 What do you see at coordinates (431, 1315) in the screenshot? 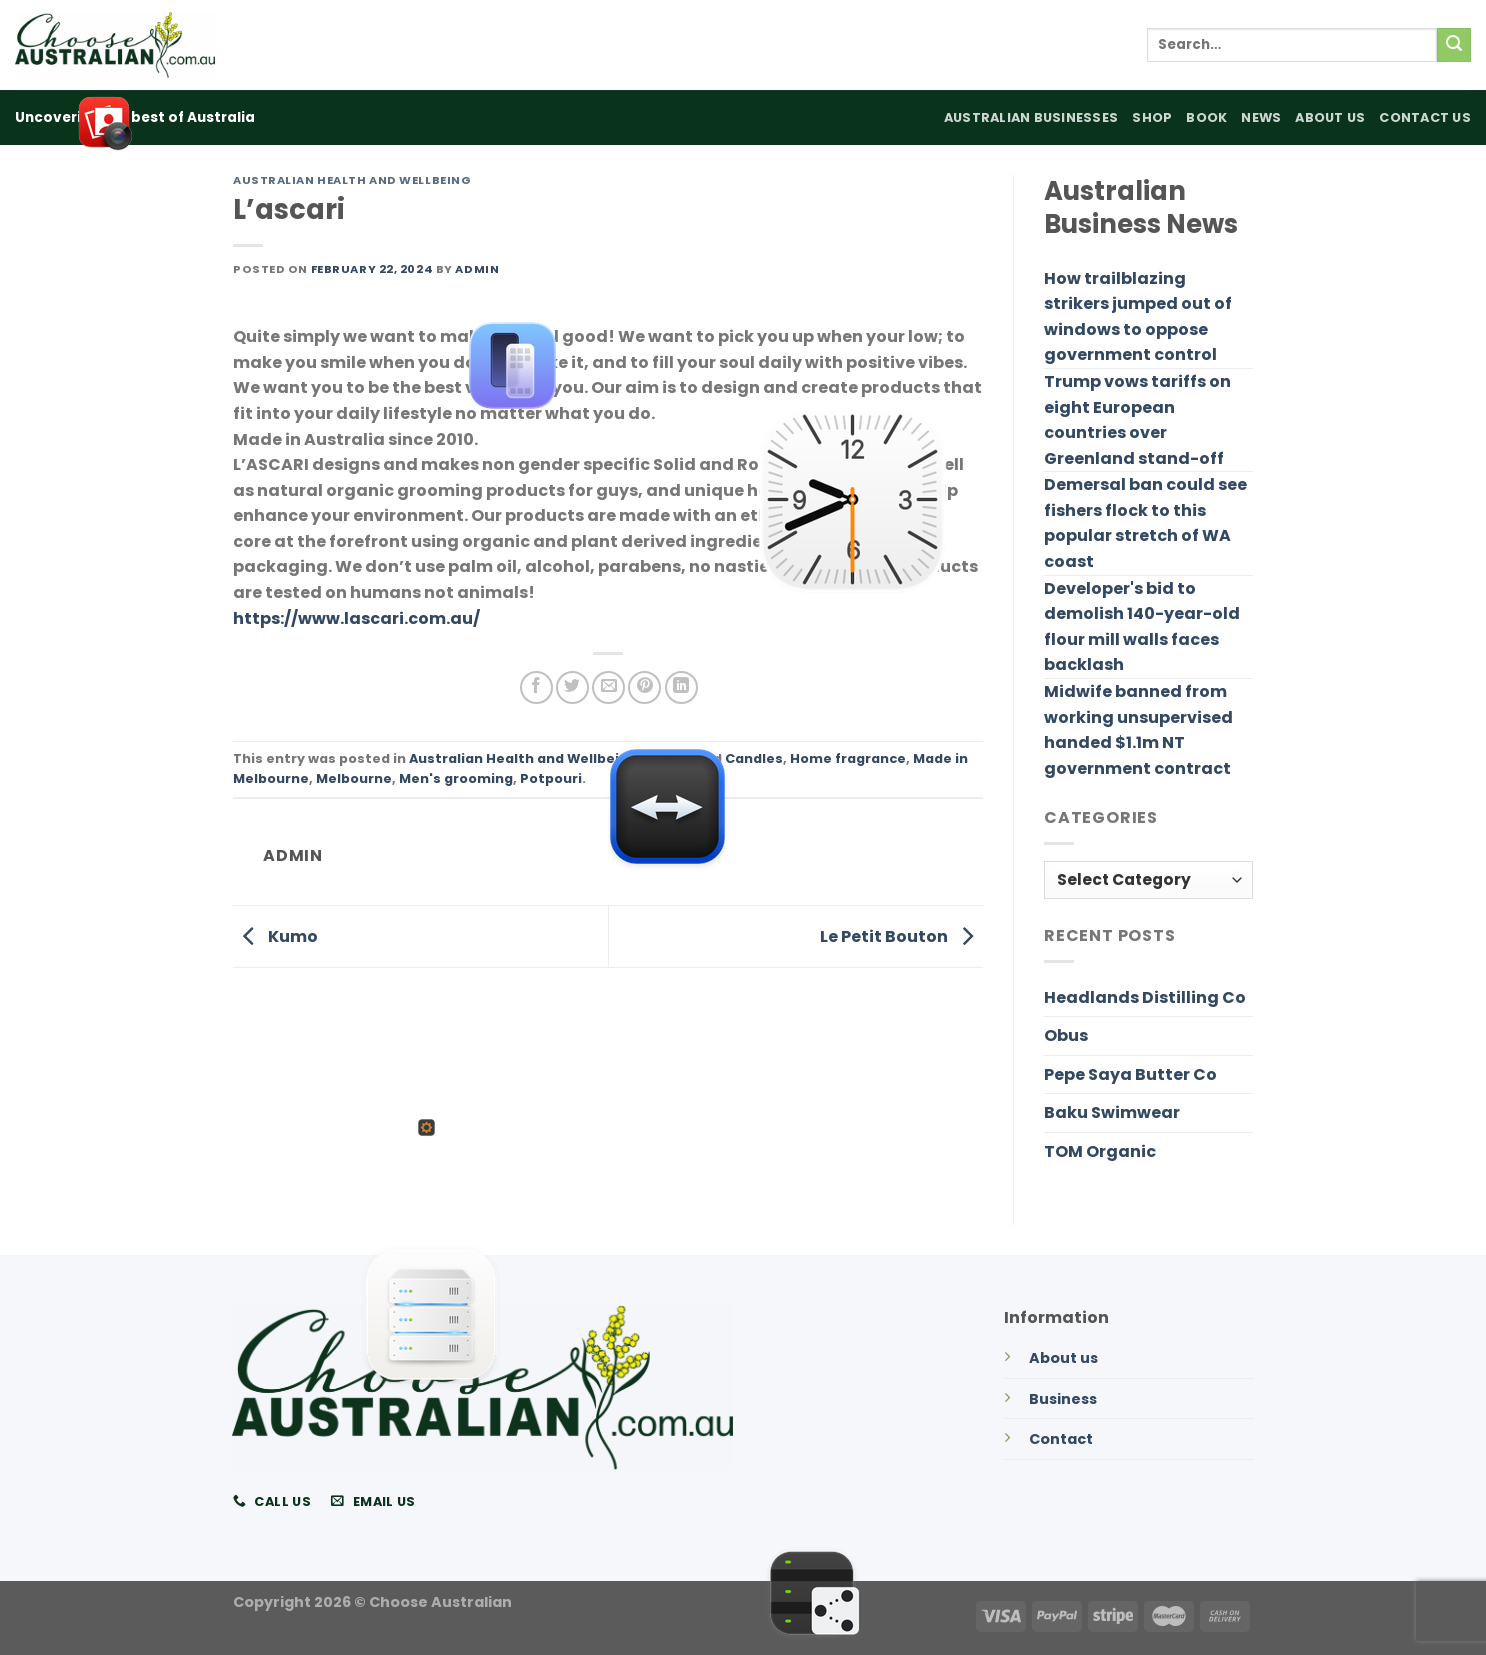
I see `open sequeler database management app` at bounding box center [431, 1315].